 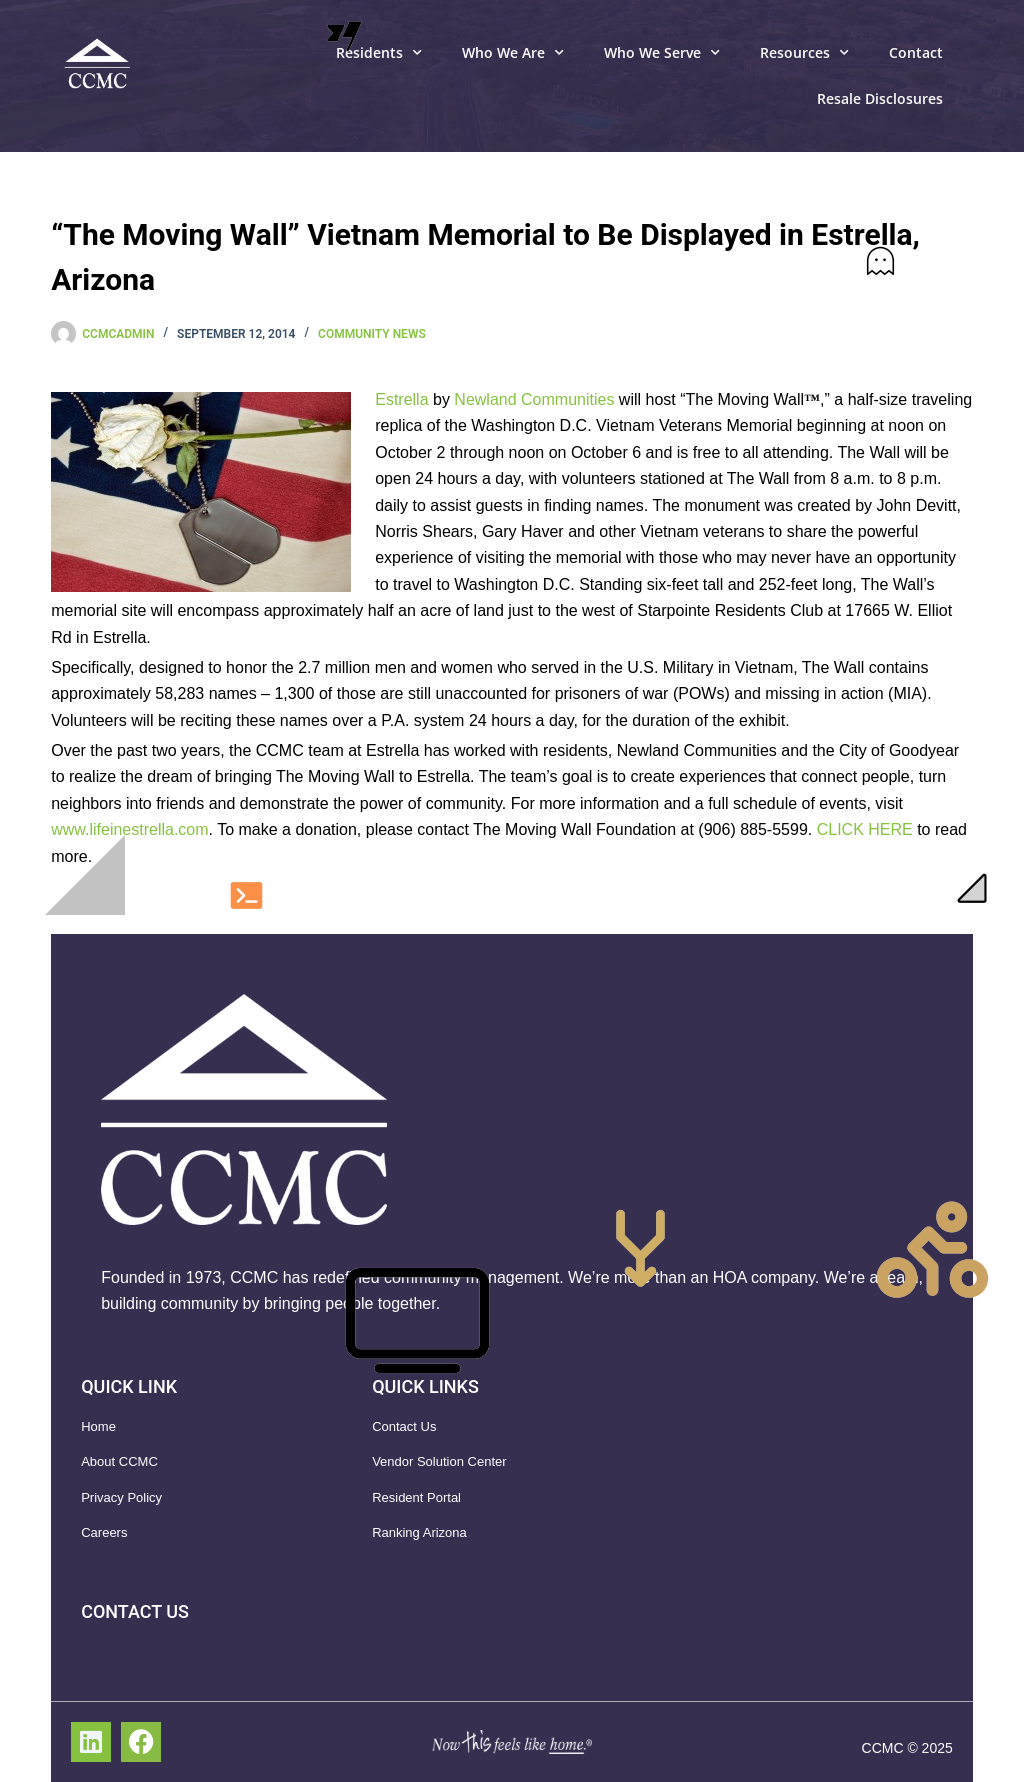 What do you see at coordinates (246, 895) in the screenshot?
I see `open command line terminal` at bounding box center [246, 895].